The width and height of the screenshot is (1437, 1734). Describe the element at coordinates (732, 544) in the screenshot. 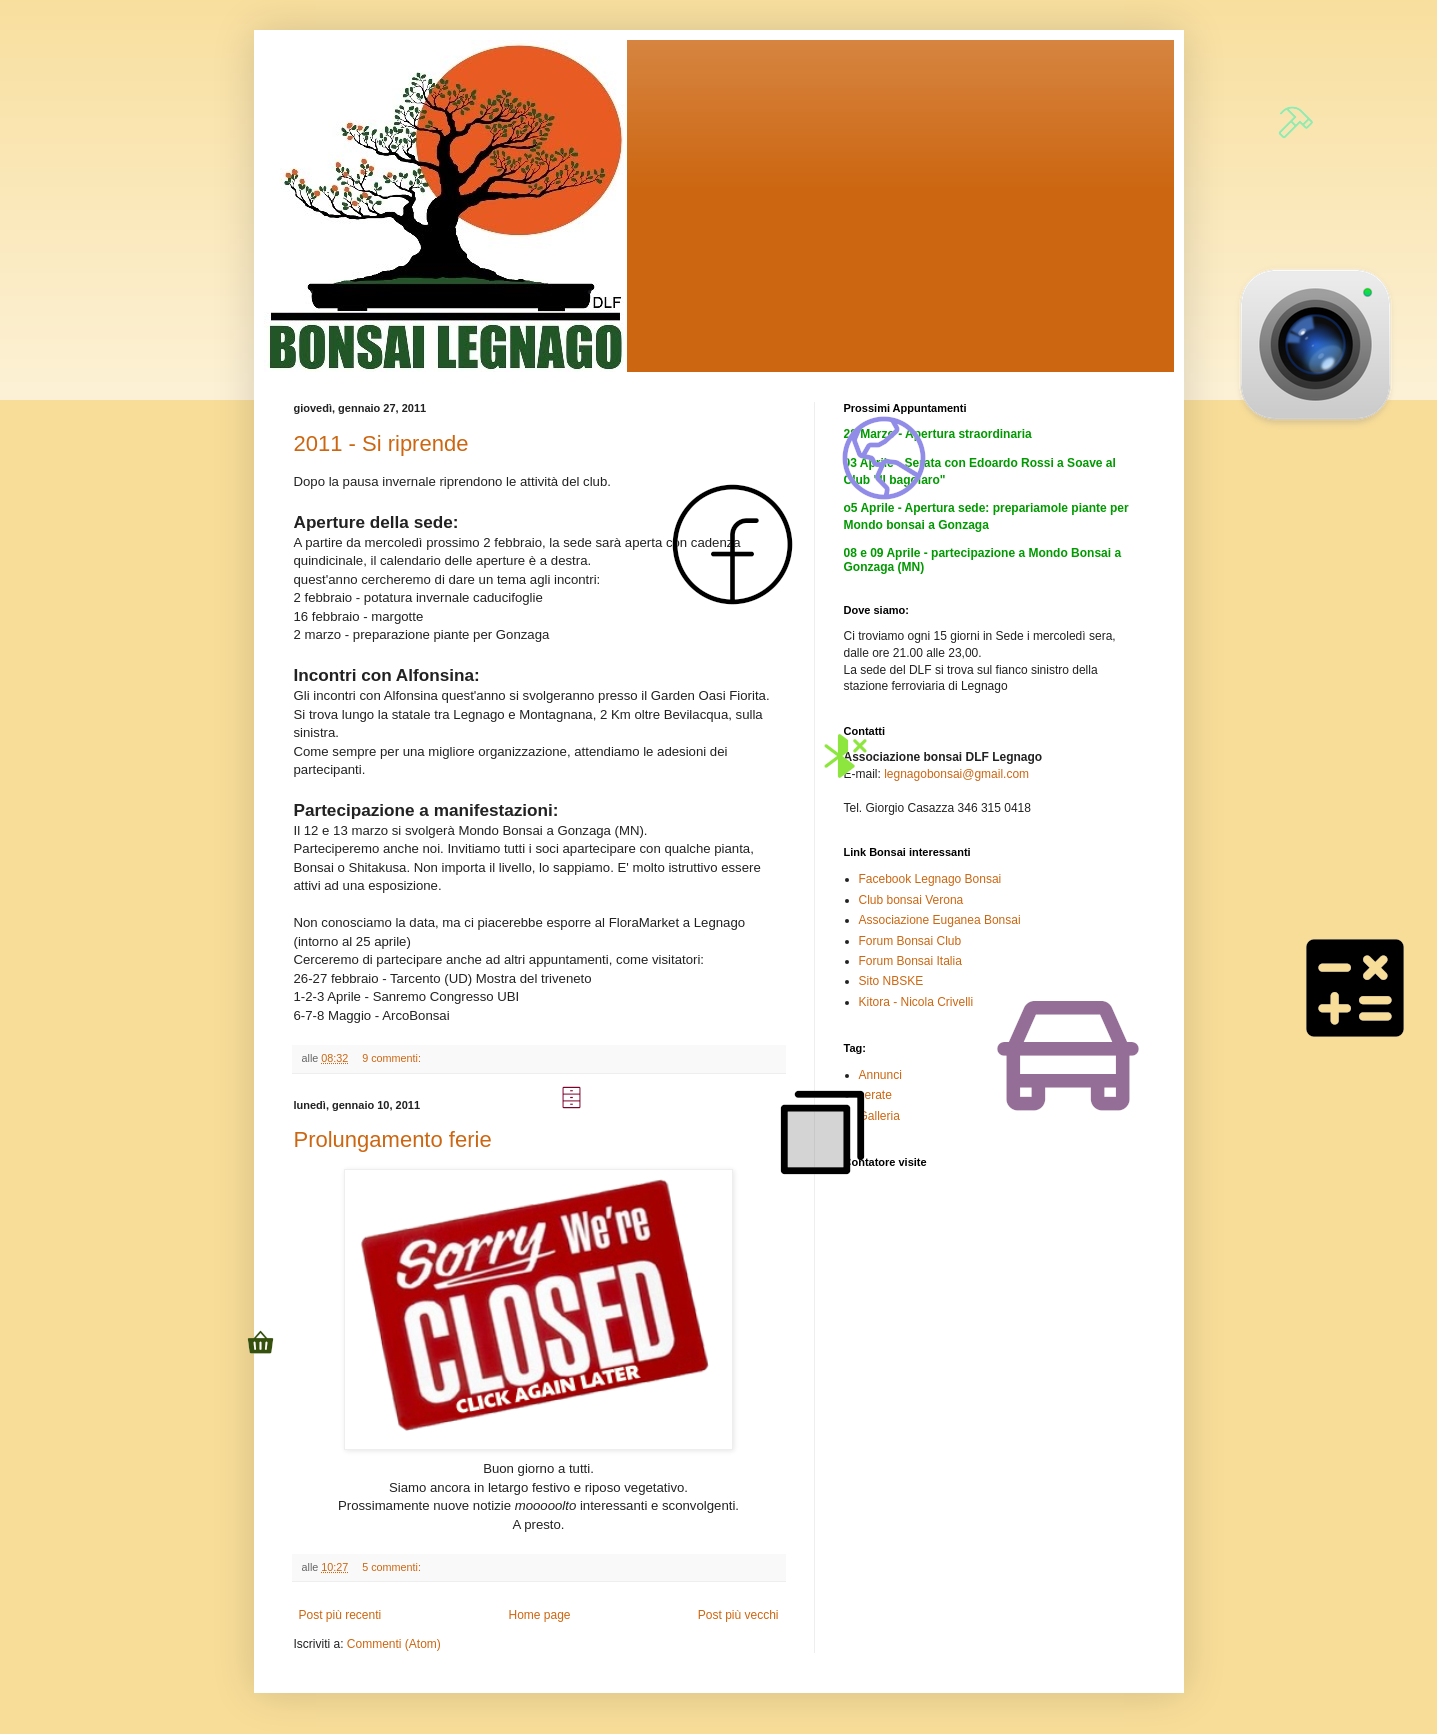

I see `open Facebook app` at that location.